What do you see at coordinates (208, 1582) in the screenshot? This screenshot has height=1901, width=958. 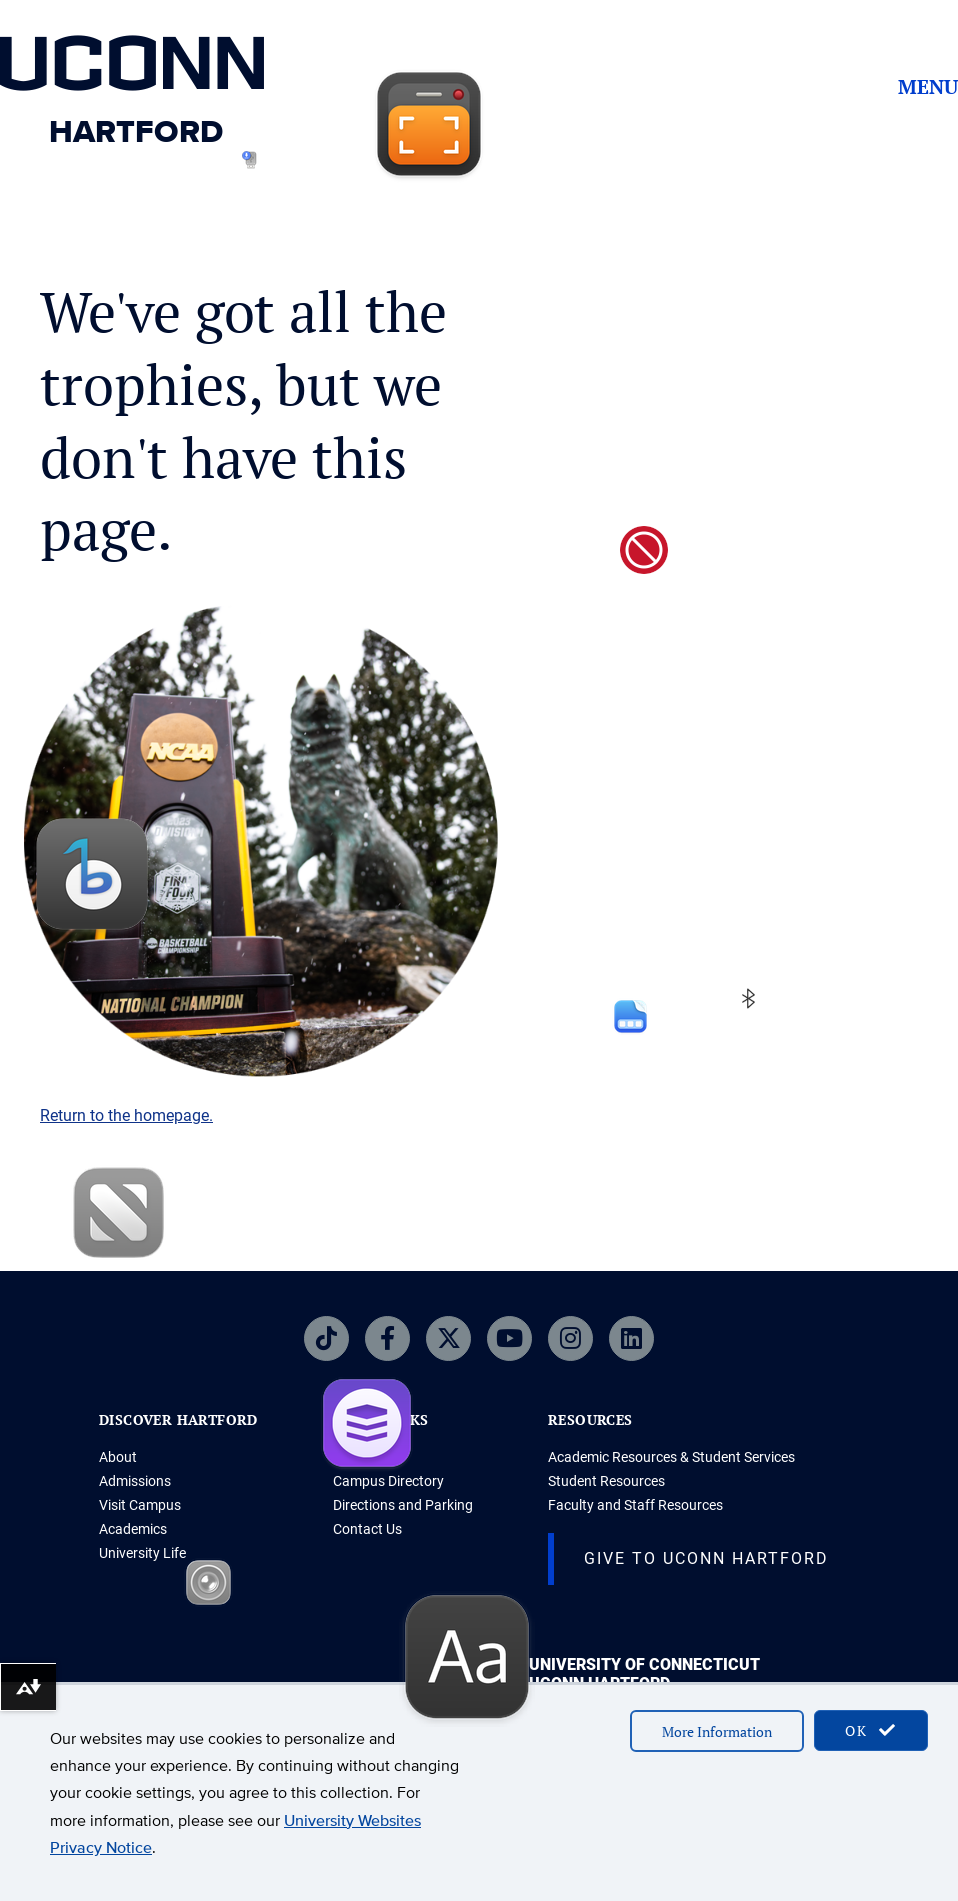 I see `open the camera app` at bounding box center [208, 1582].